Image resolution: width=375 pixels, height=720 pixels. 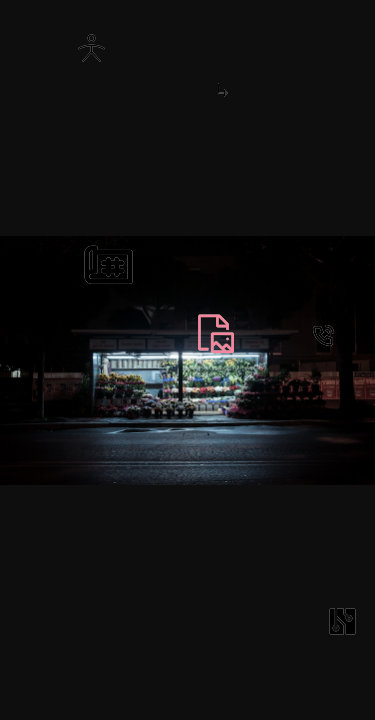 I want to click on view user profile, so click(x=91, y=48).